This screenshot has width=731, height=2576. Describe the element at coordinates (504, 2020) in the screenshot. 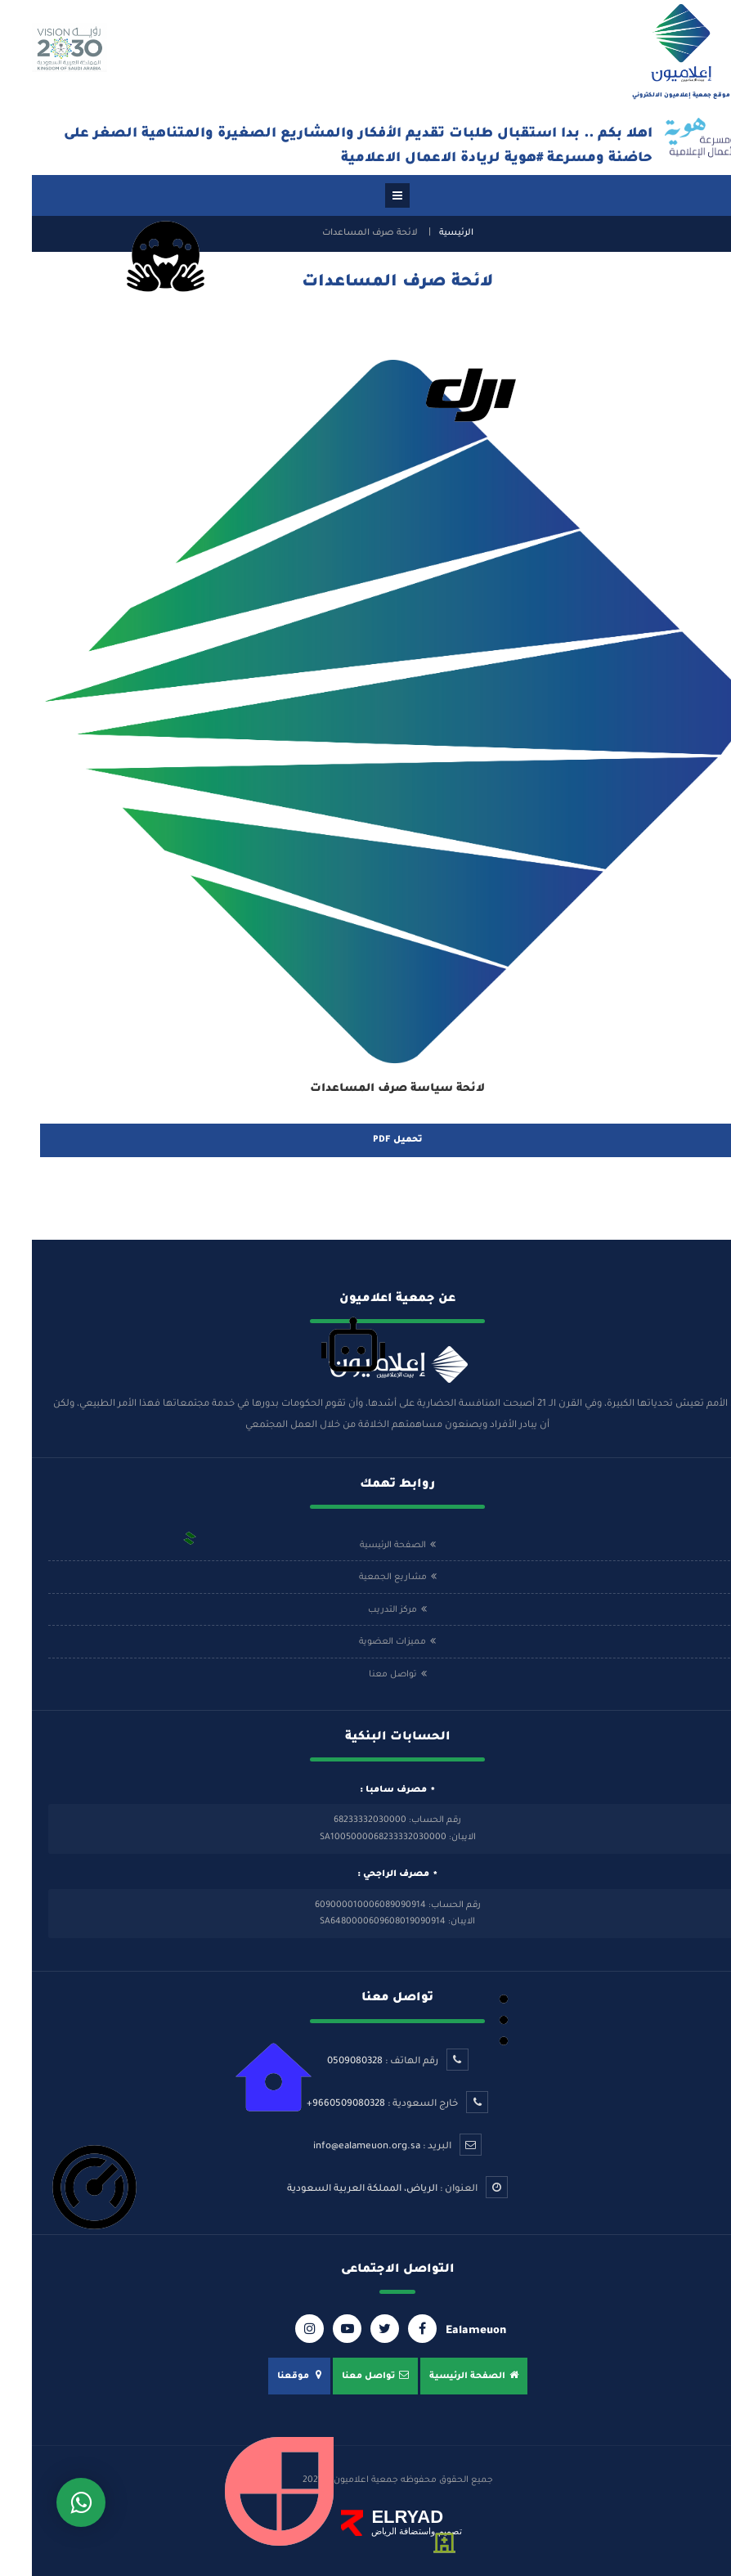

I see `open more options menu` at that location.